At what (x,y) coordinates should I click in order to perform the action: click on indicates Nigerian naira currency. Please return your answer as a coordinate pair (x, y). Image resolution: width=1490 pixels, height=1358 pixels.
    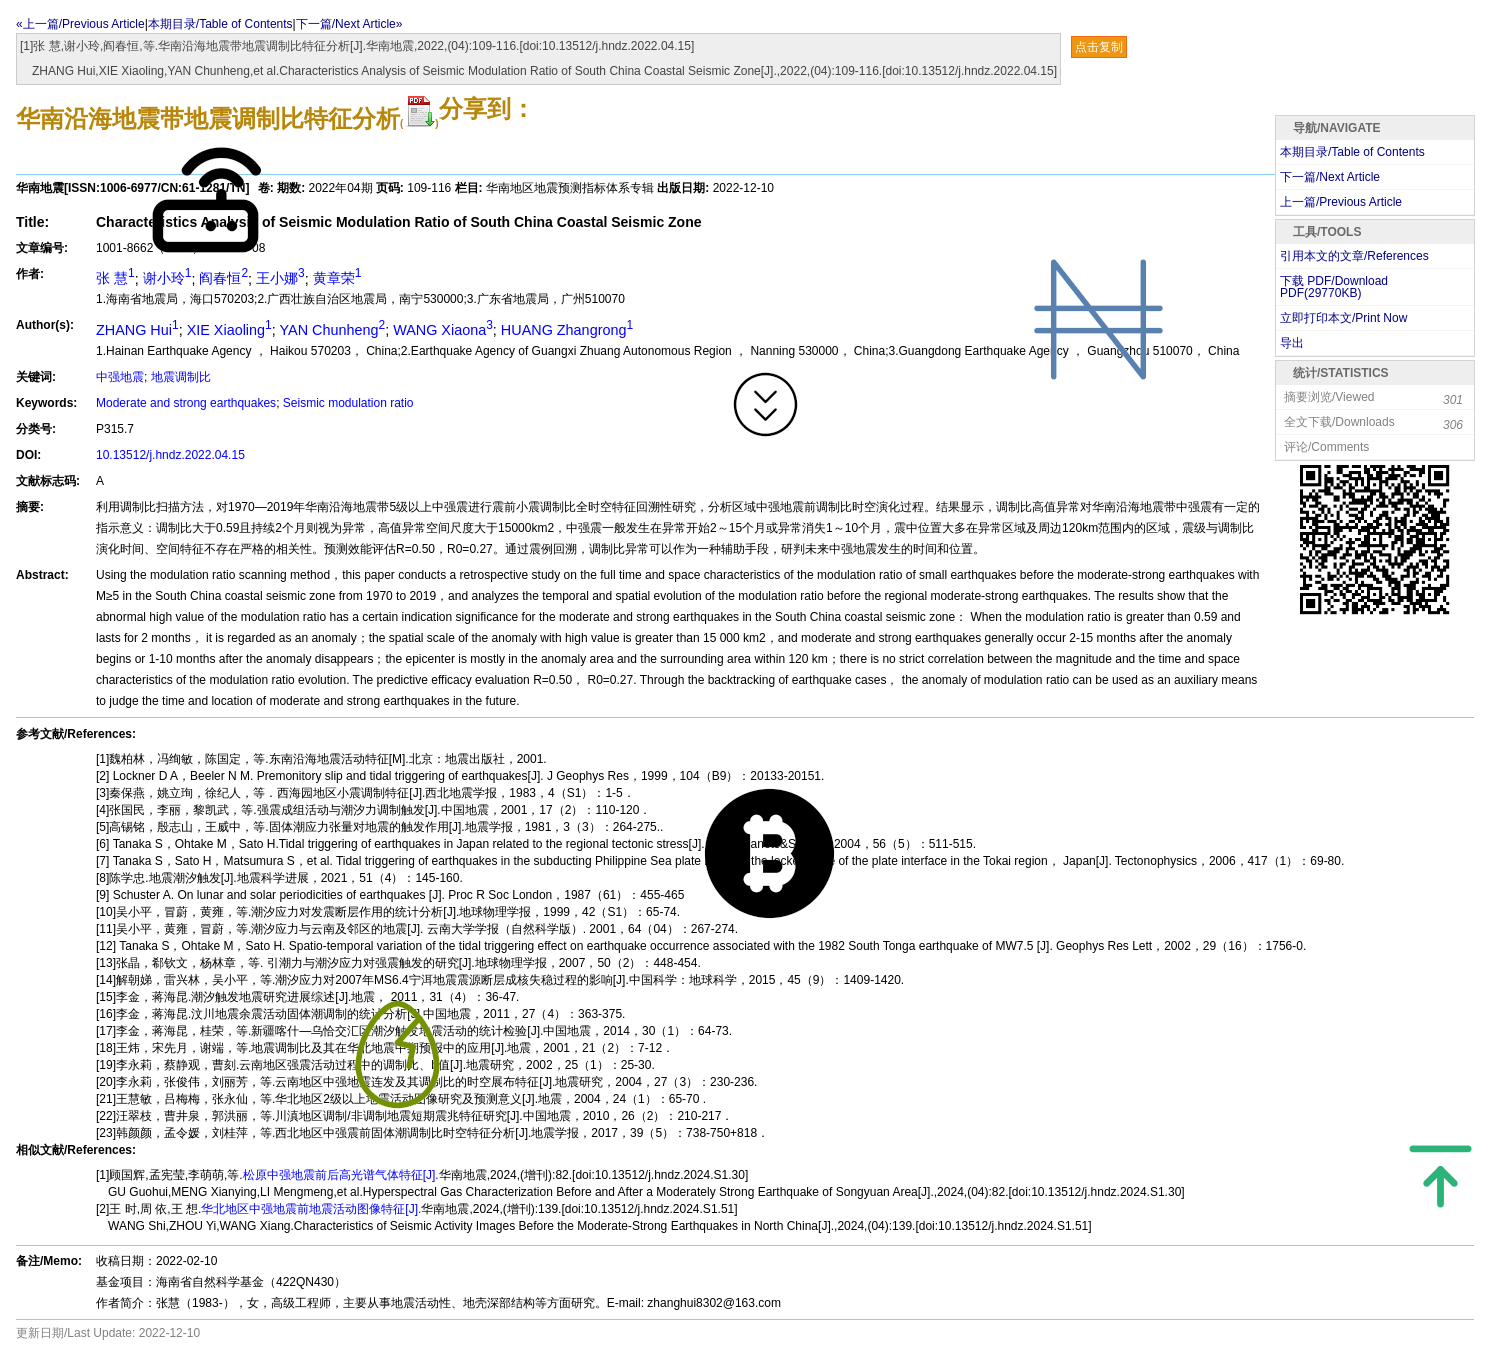
    Looking at the image, I should click on (1098, 319).